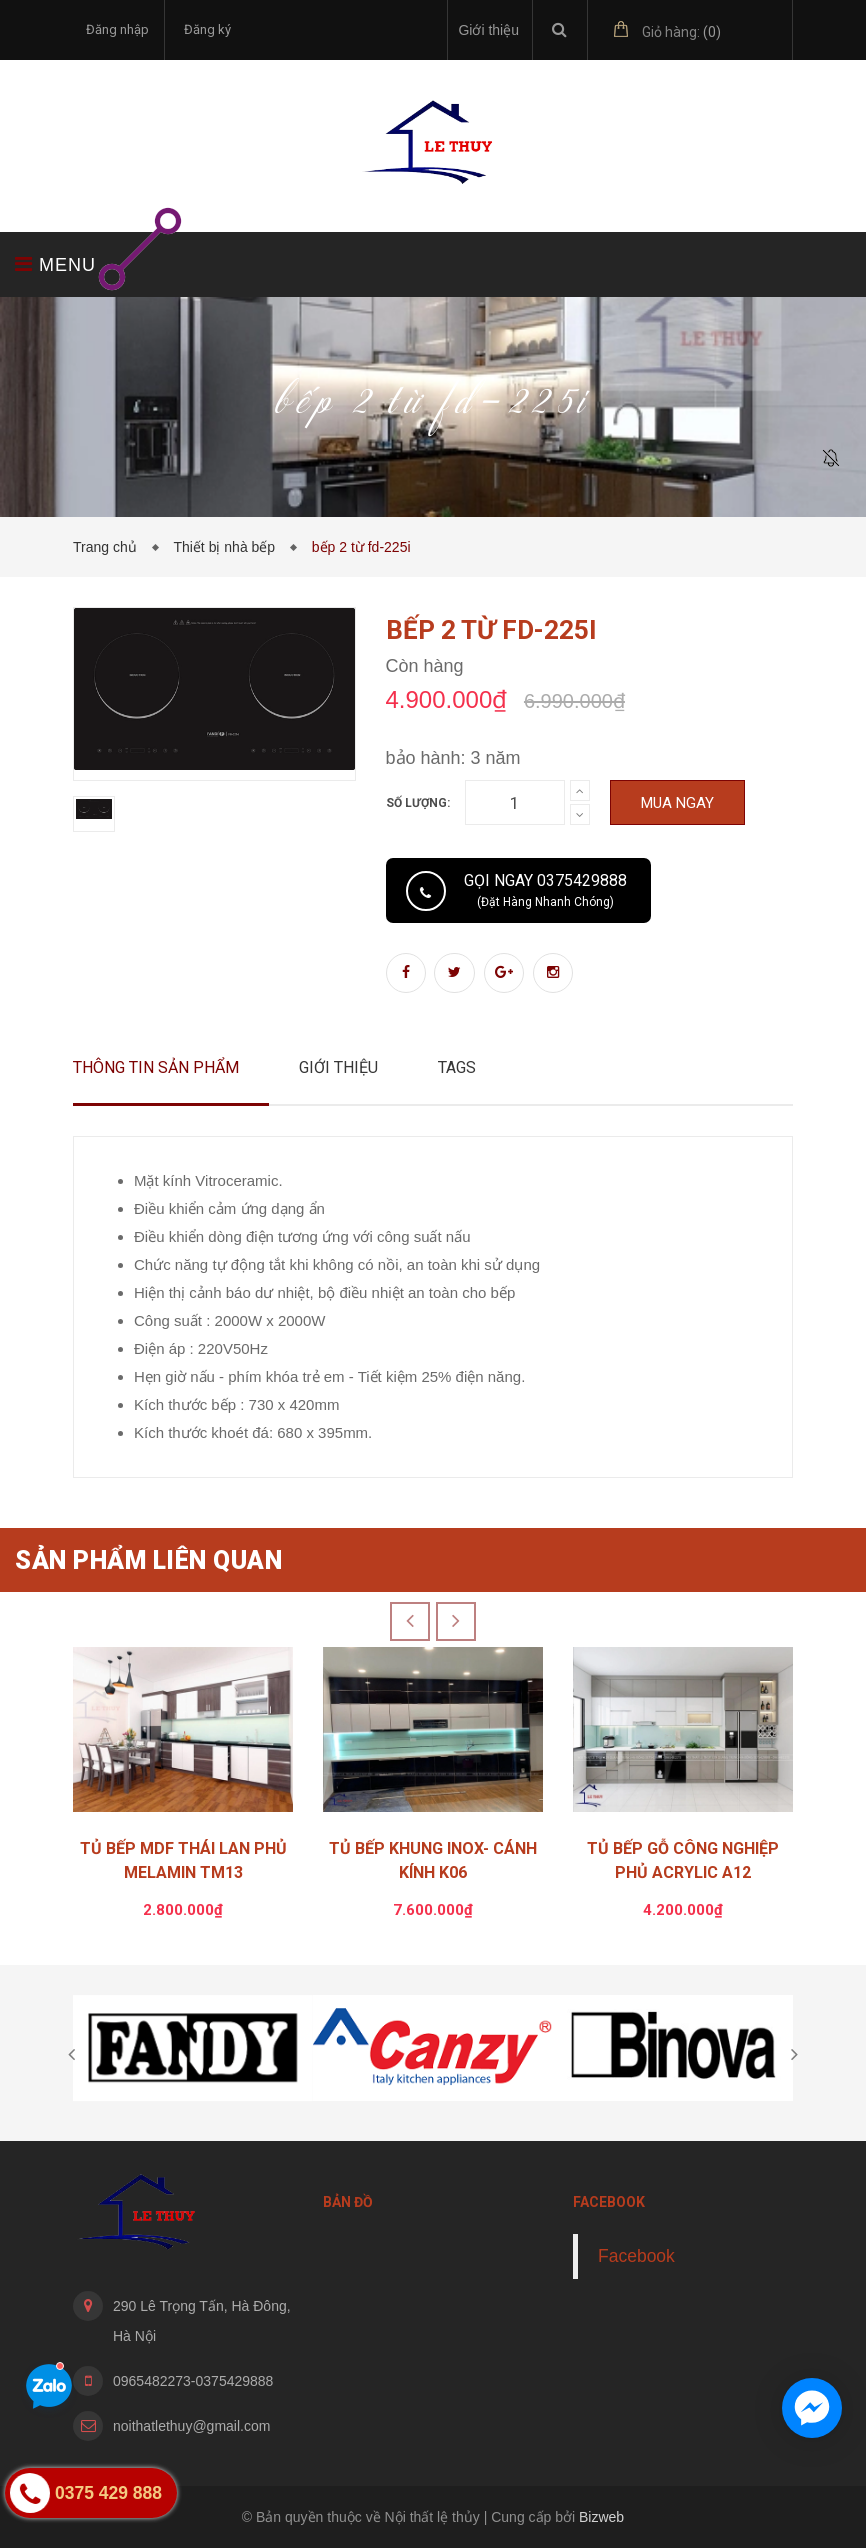 Image resolution: width=866 pixels, height=2548 pixels. I want to click on draw a line between two points, so click(140, 249).